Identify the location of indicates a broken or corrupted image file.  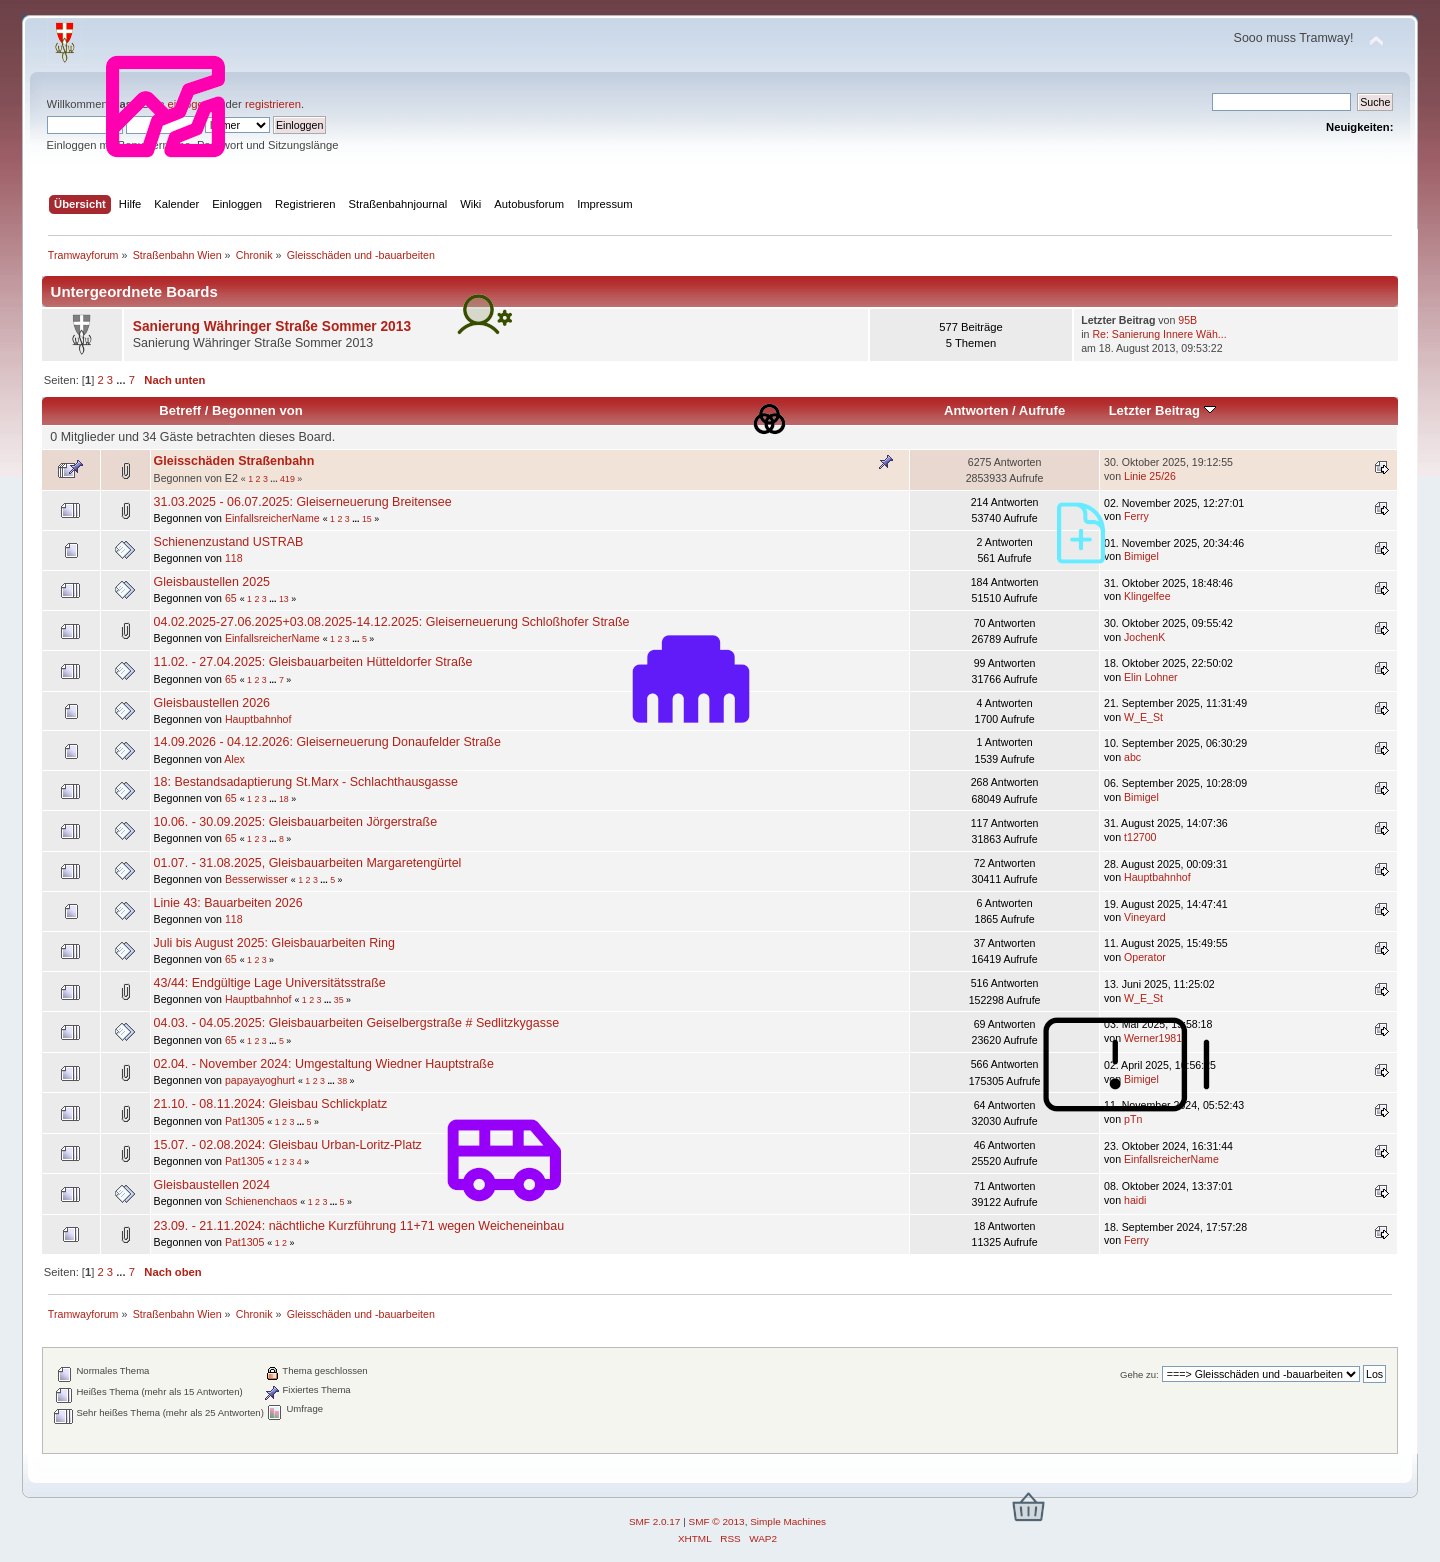
(165, 106).